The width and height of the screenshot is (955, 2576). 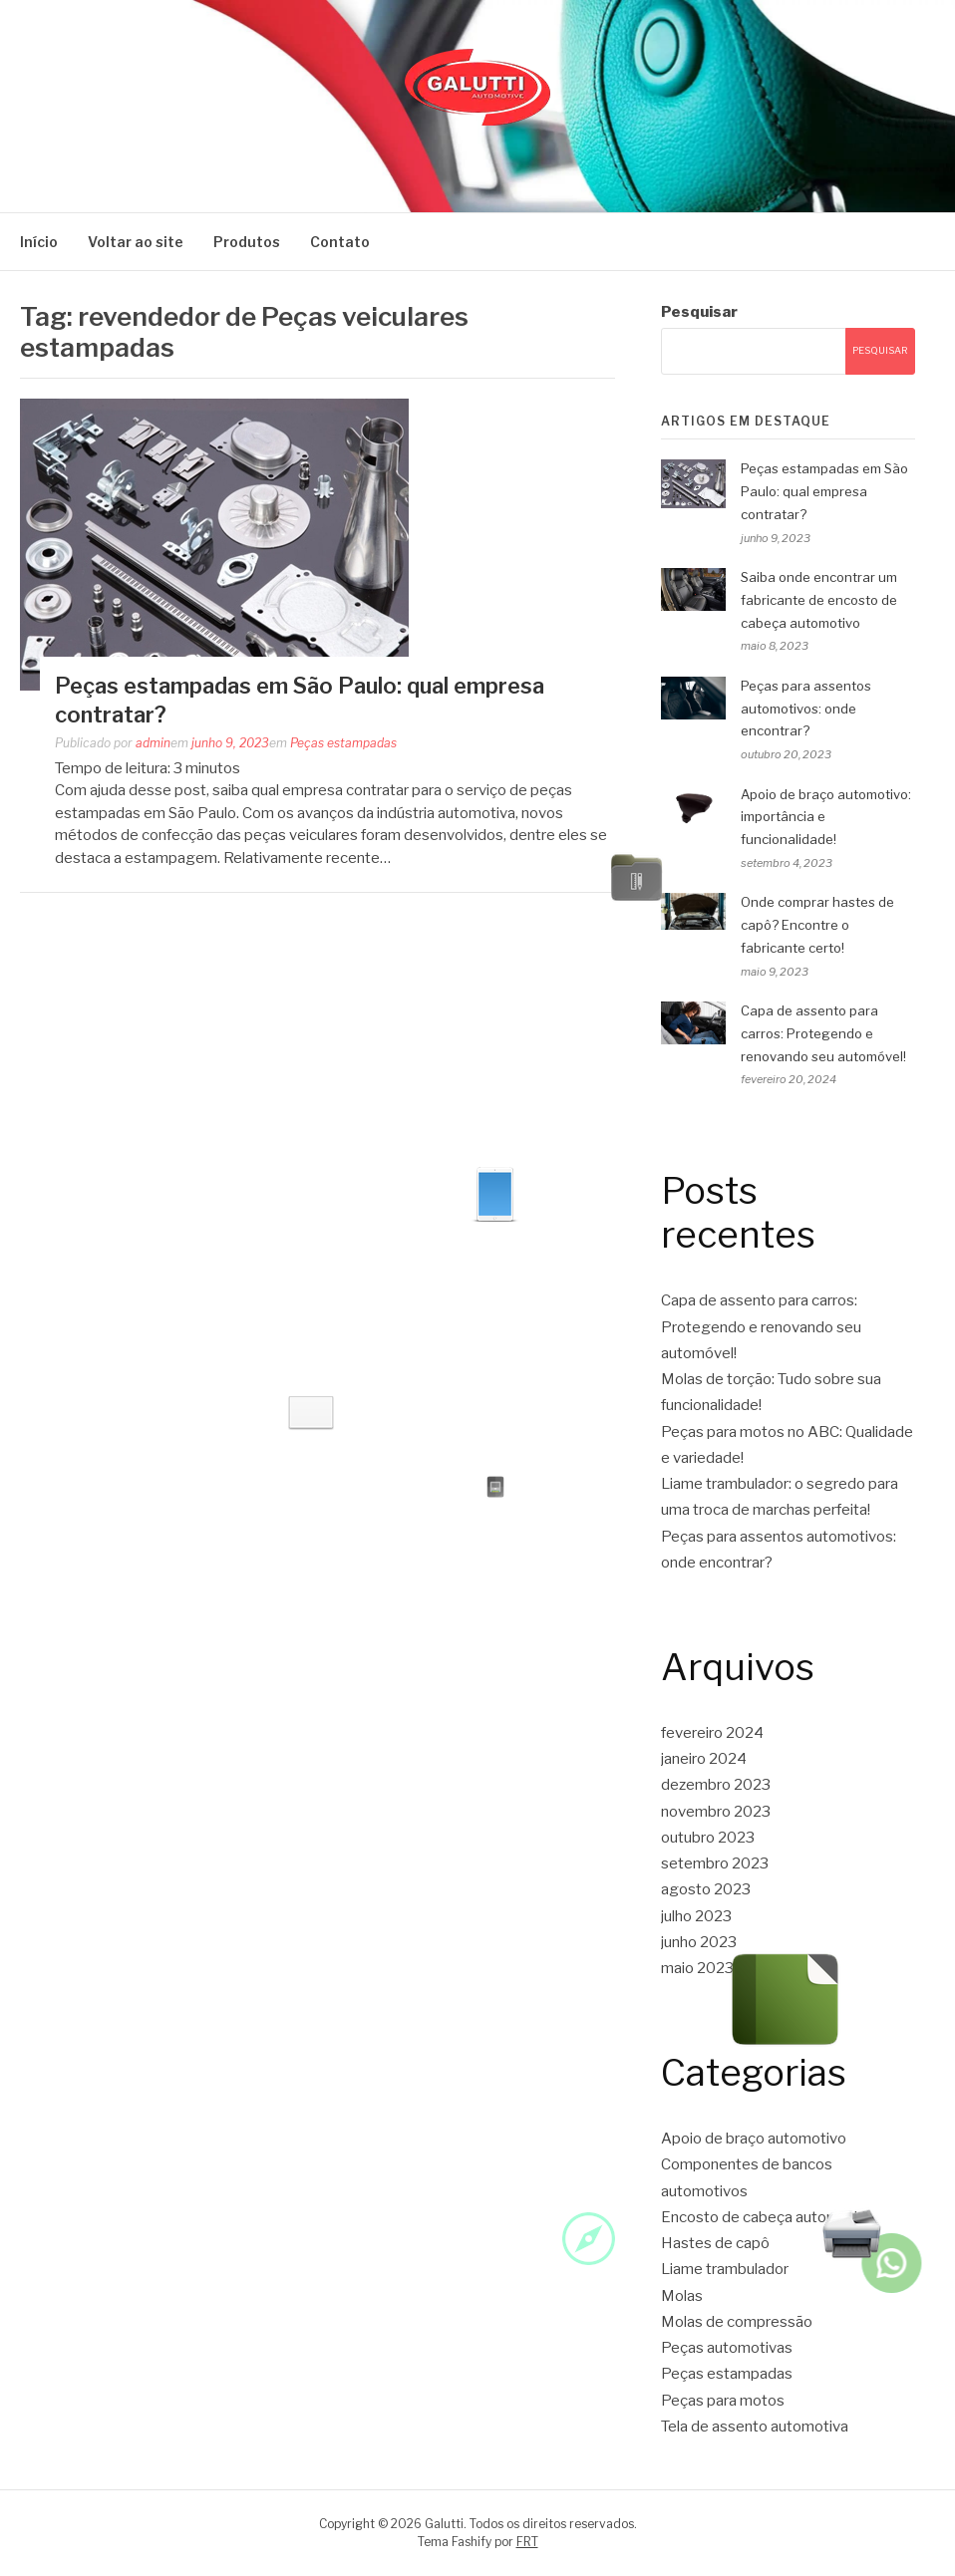 I want to click on n64 game rom file, so click(x=495, y=1487).